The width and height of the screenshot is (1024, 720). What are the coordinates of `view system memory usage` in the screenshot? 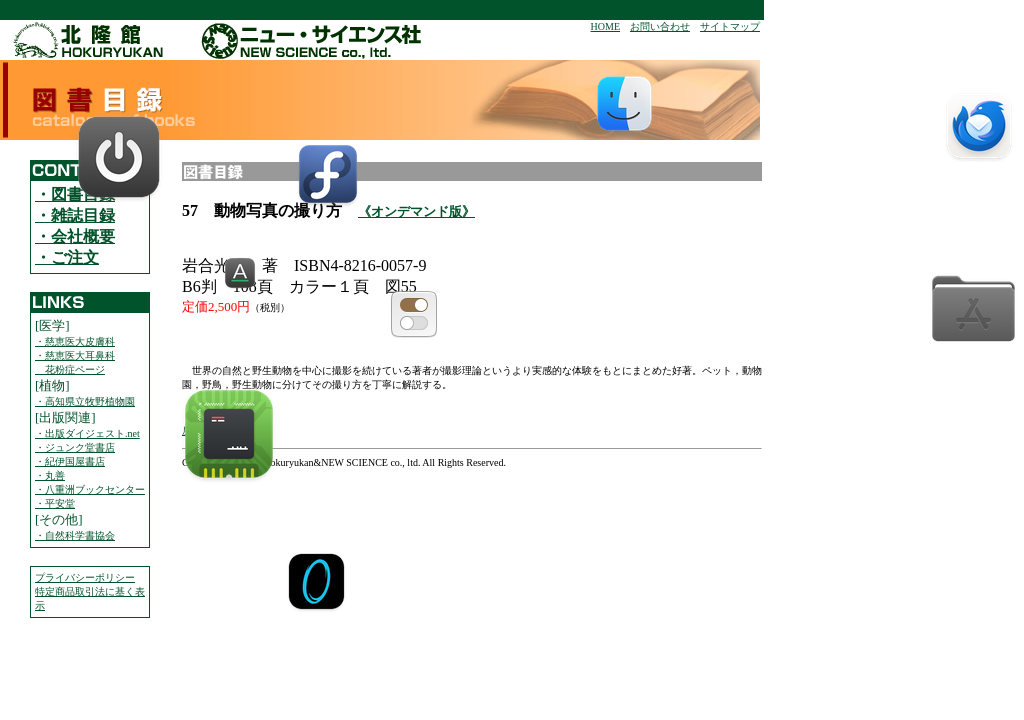 It's located at (229, 434).